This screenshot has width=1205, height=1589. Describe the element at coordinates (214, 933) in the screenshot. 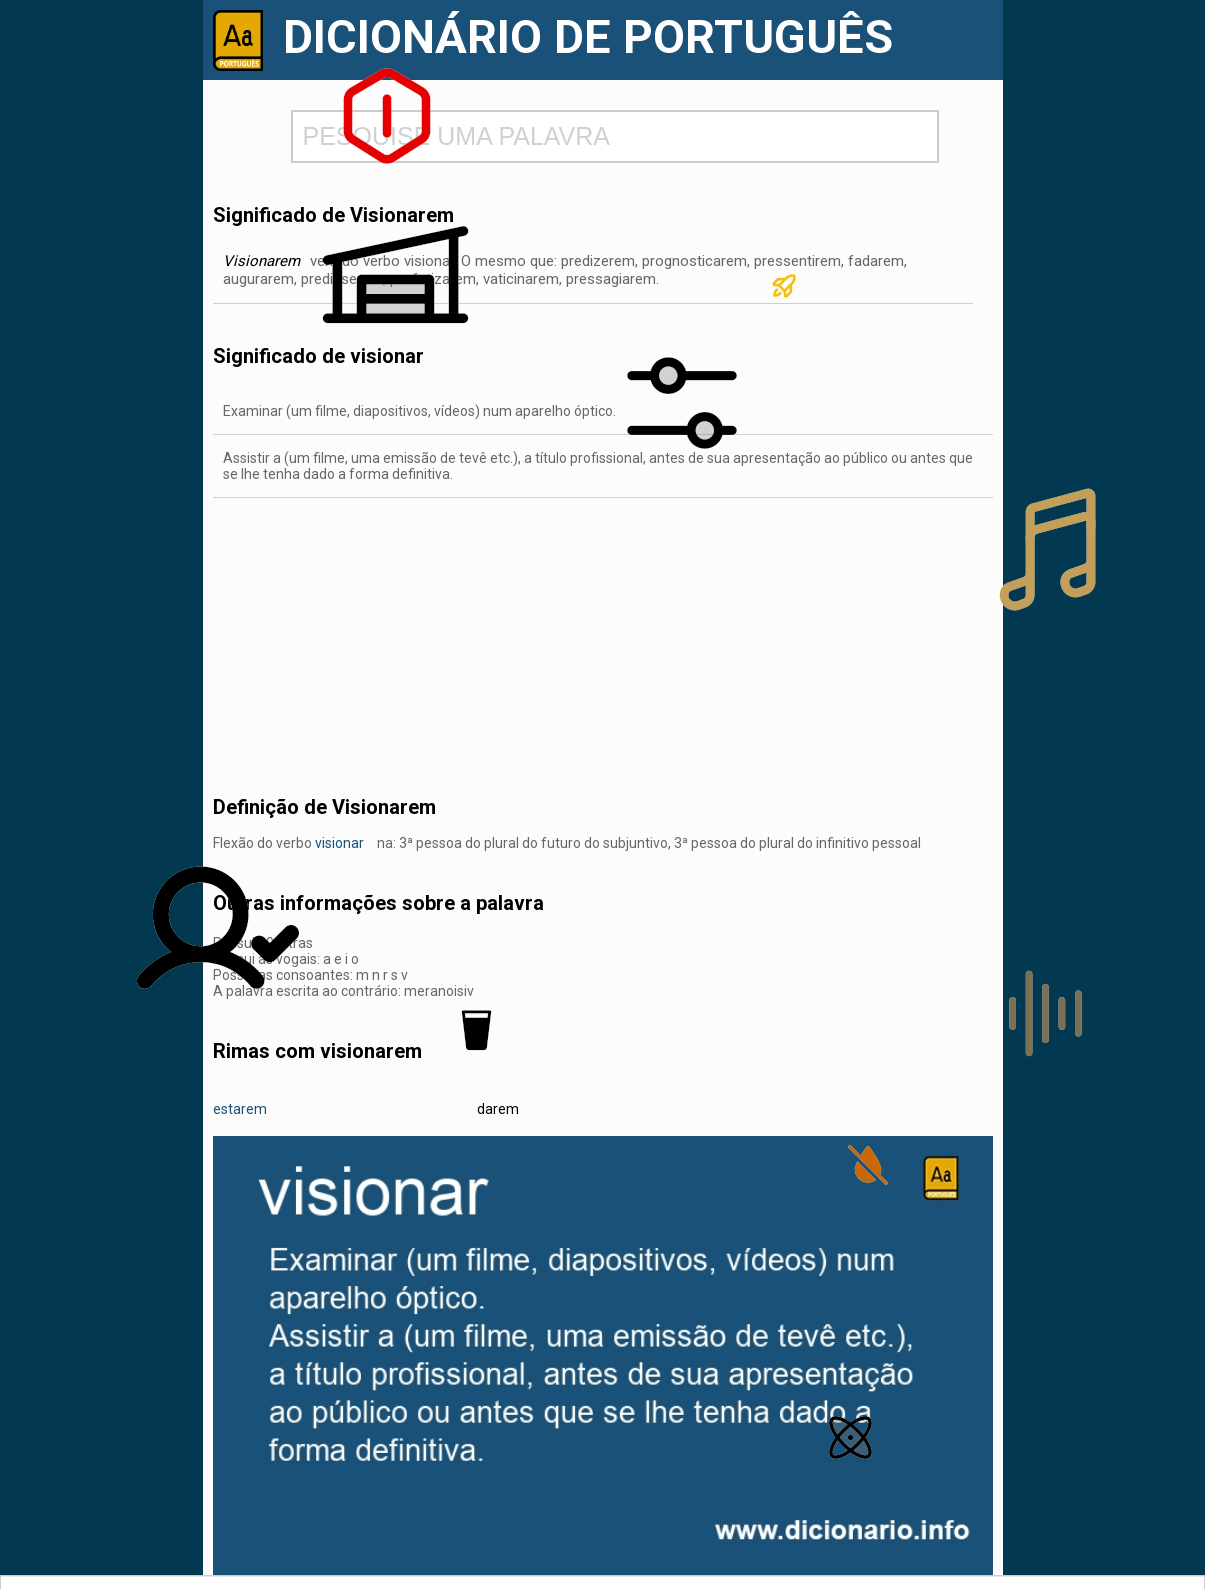

I see `user verified or approved` at that location.